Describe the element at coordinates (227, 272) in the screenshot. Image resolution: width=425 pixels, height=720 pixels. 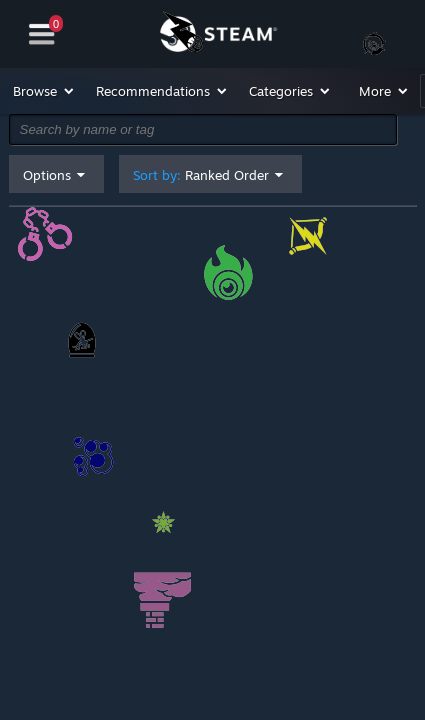
I see `activate fire vision or heat detection mode` at that location.